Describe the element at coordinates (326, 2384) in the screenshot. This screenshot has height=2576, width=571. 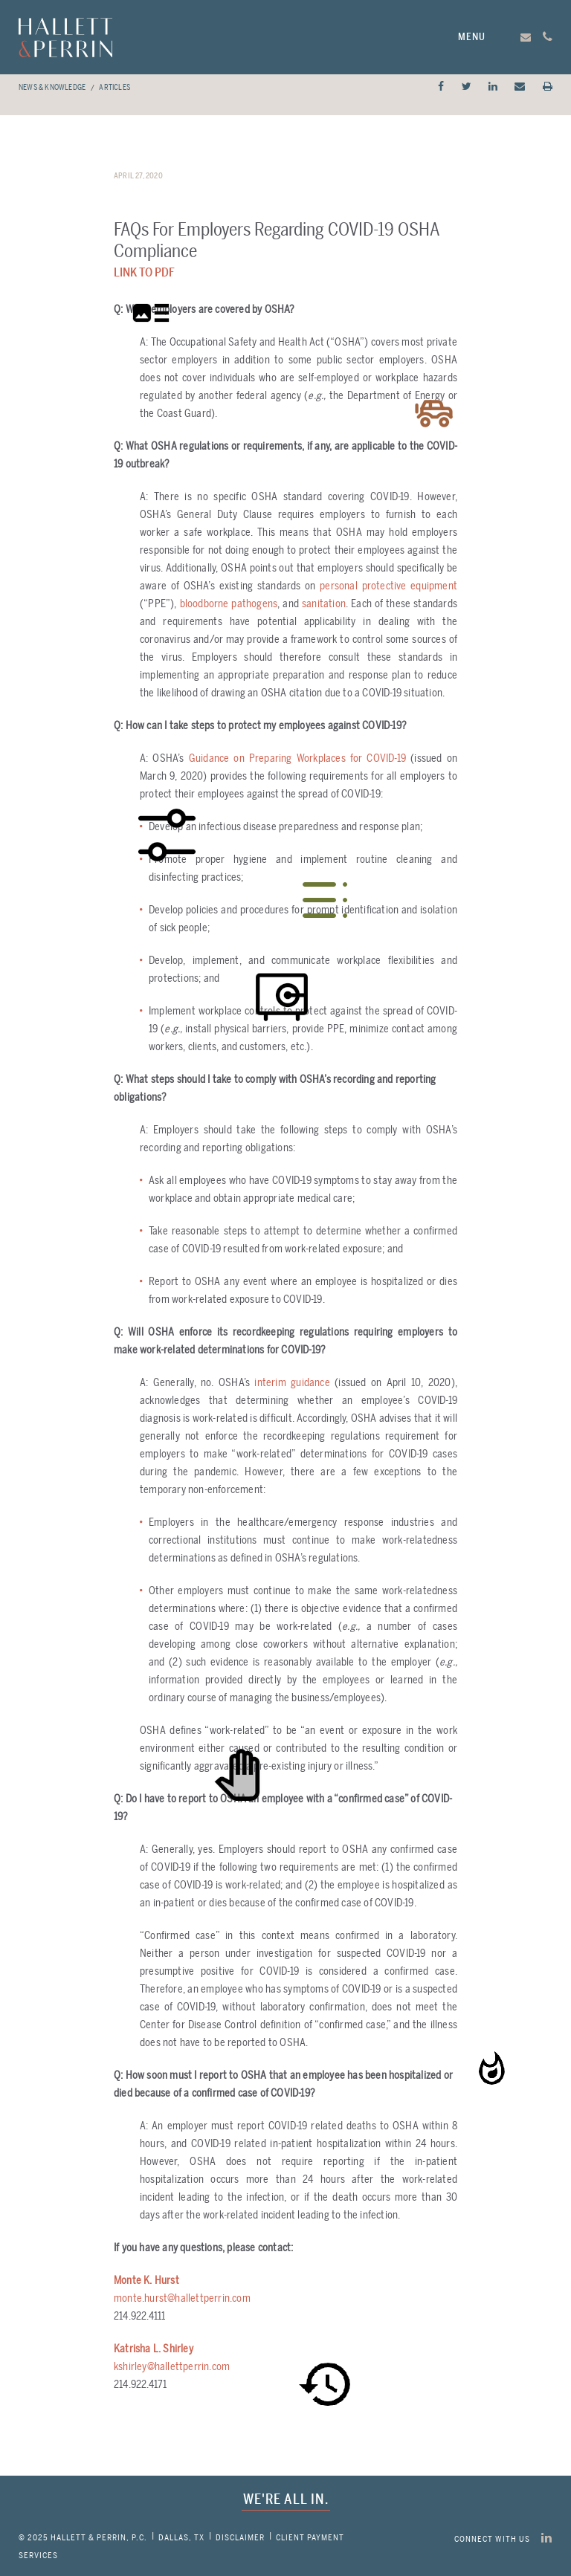
I see `view browsing or activity history` at that location.